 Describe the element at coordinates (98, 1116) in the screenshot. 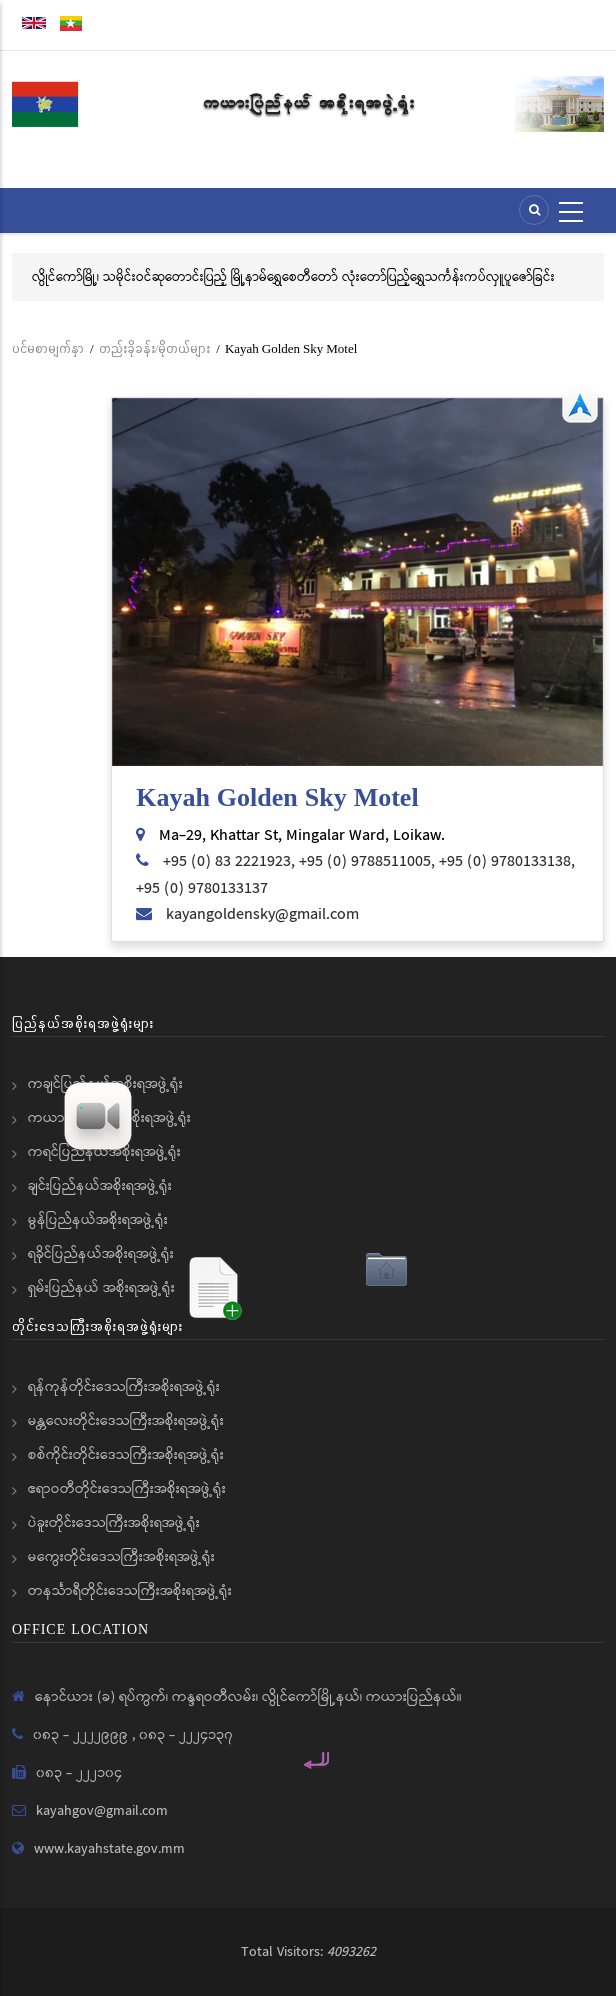

I see `open camera or start video recording` at that location.